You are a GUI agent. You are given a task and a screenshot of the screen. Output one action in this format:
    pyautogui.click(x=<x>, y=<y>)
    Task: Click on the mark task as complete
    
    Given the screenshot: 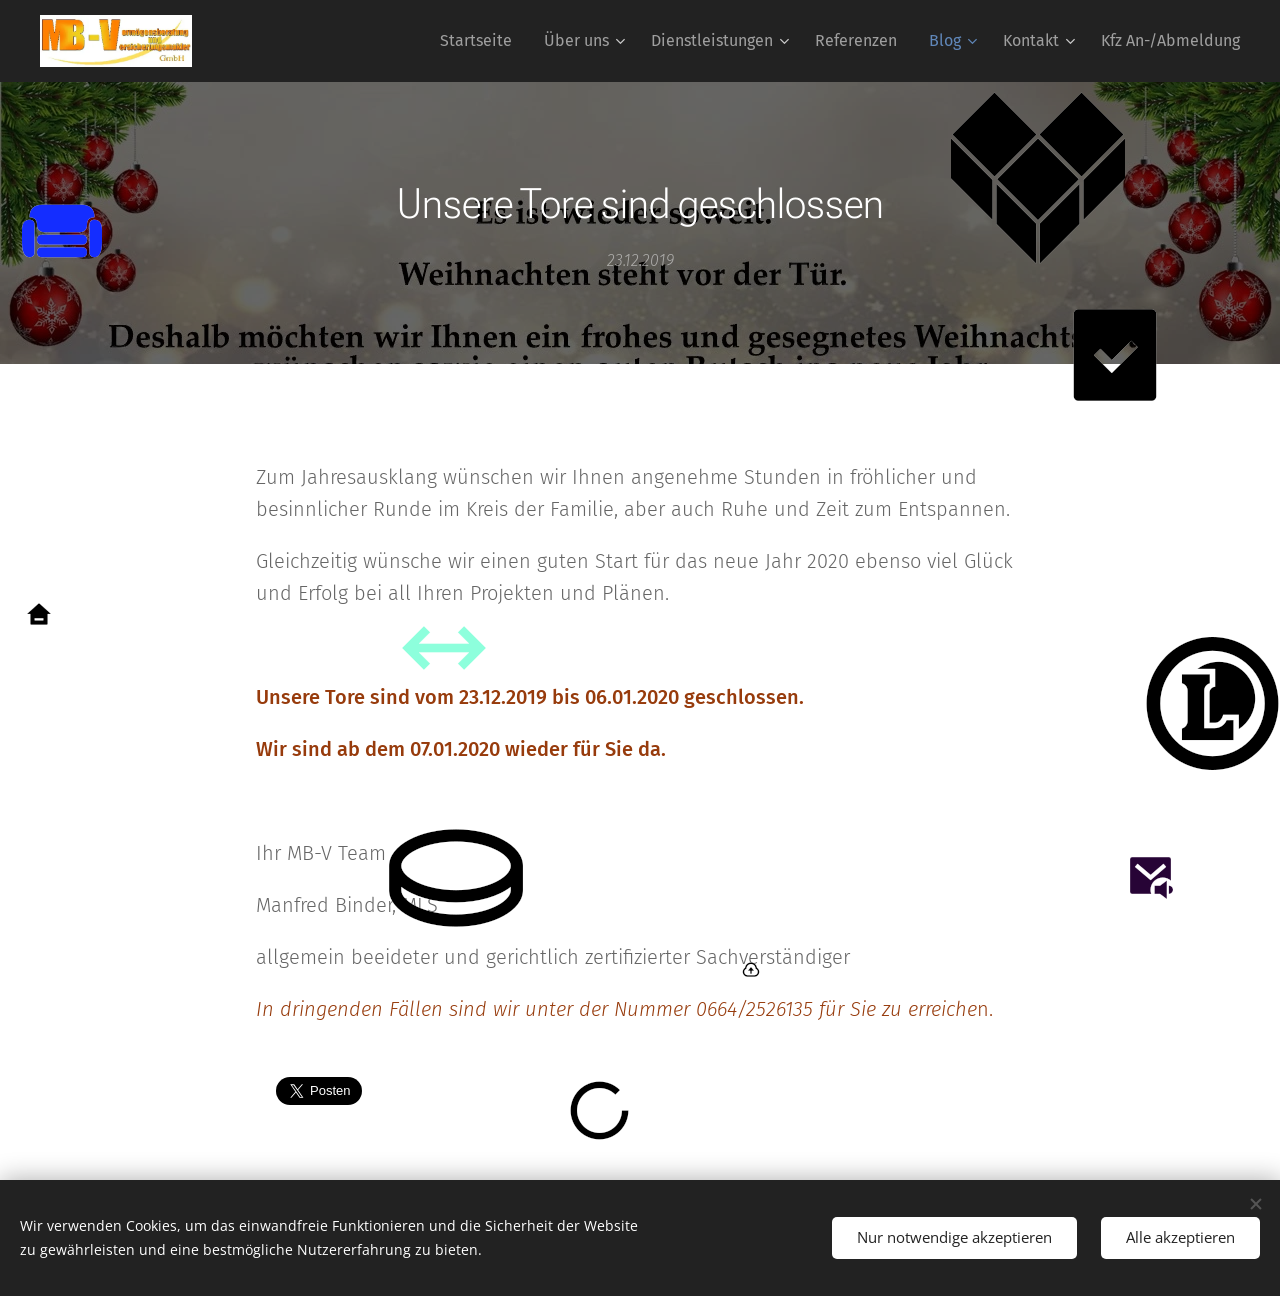 What is the action you would take?
    pyautogui.click(x=1115, y=355)
    